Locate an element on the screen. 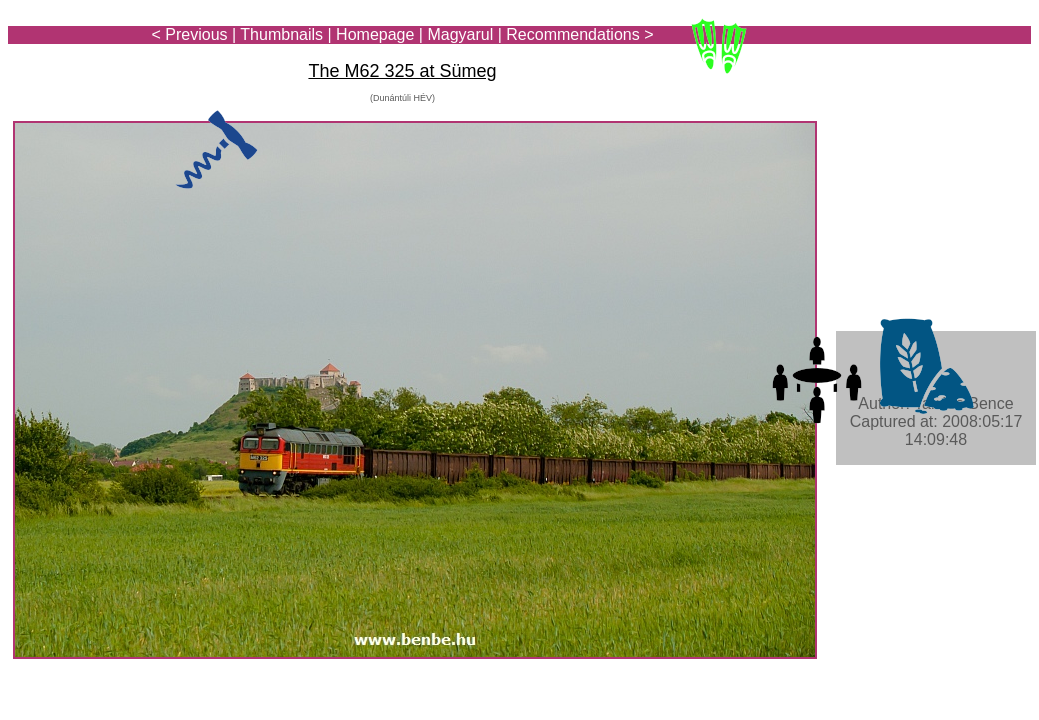  indicates grain or wheat ingredient is located at coordinates (926, 365).